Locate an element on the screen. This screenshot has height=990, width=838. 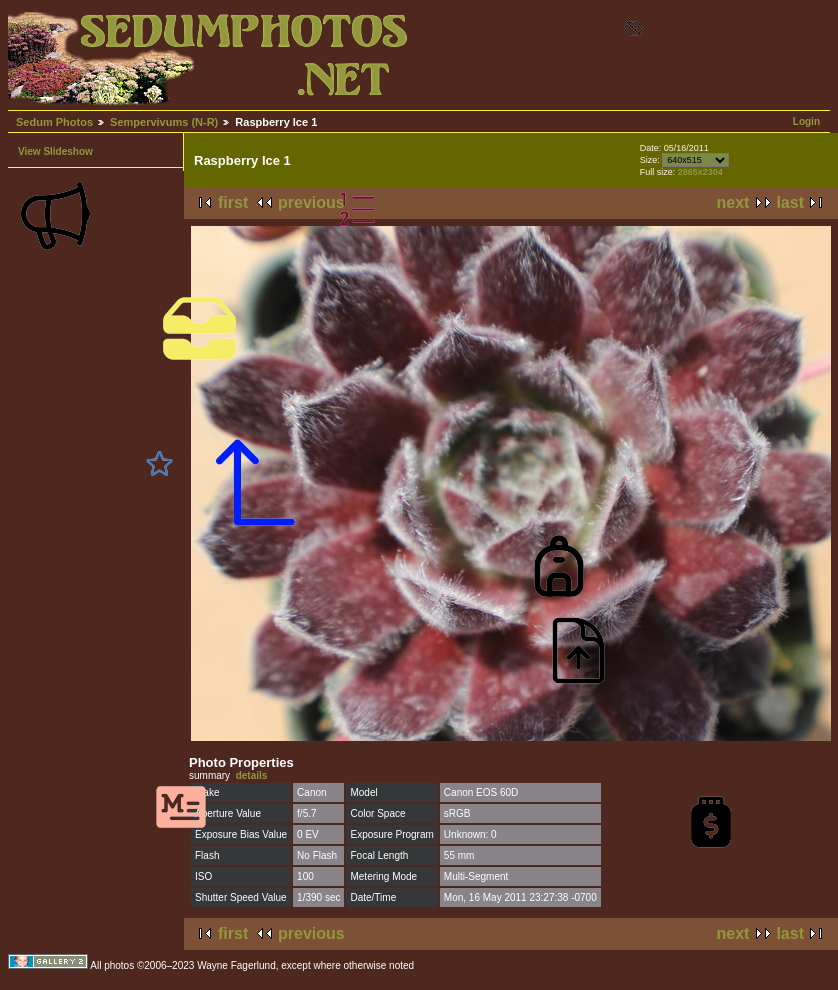
view announcements or alerts is located at coordinates (55, 216).